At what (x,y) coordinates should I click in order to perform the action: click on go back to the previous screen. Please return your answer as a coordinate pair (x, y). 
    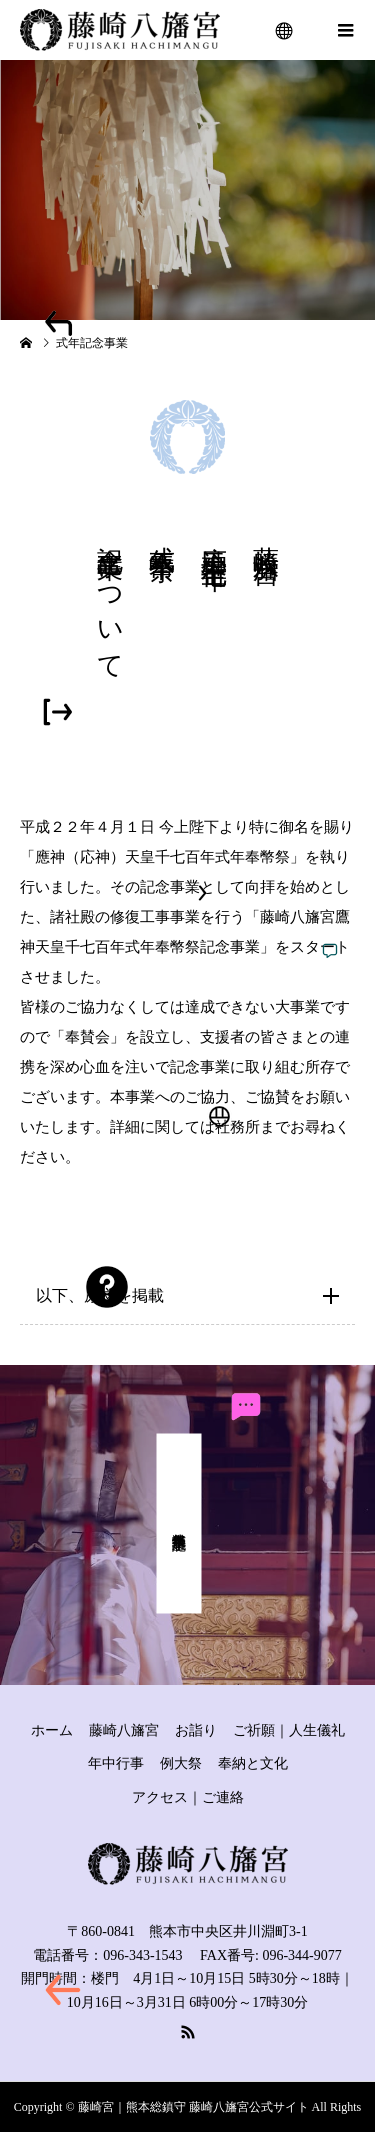
    Looking at the image, I should click on (63, 1990).